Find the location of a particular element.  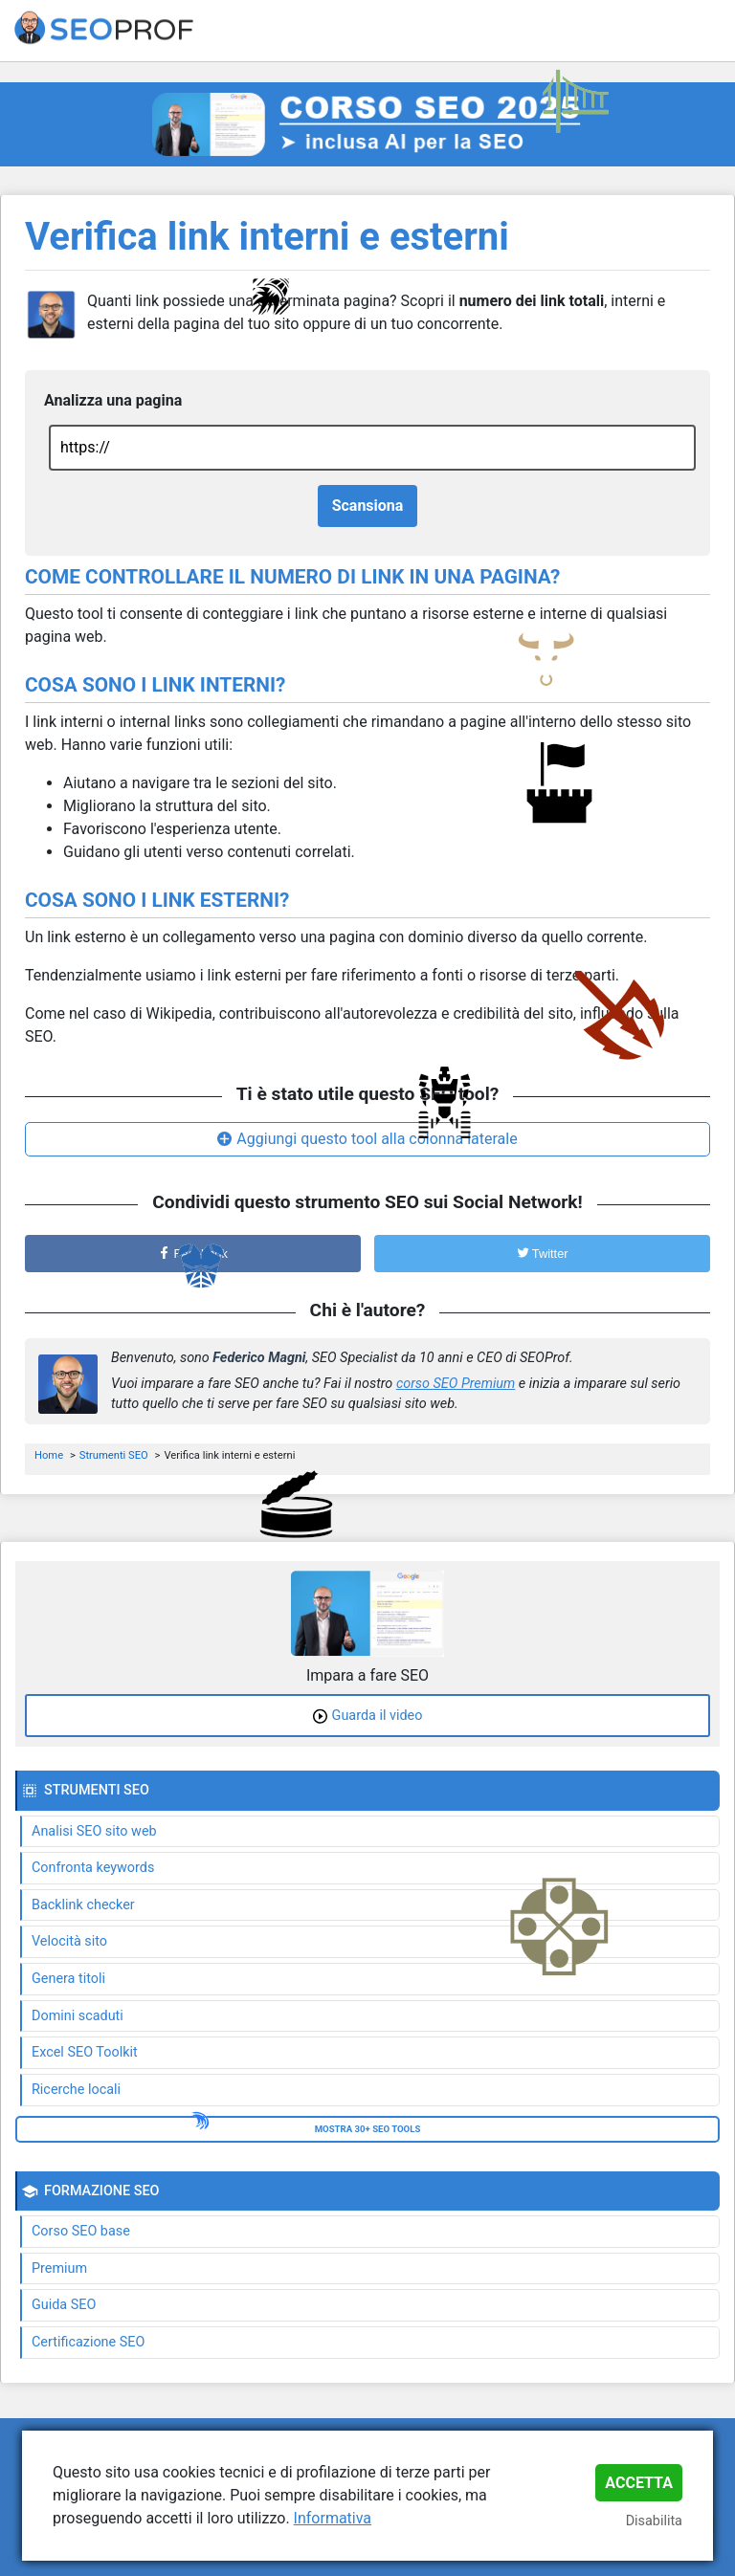

equip claw-type armor or gauntlet is located at coordinates (200, 2121).